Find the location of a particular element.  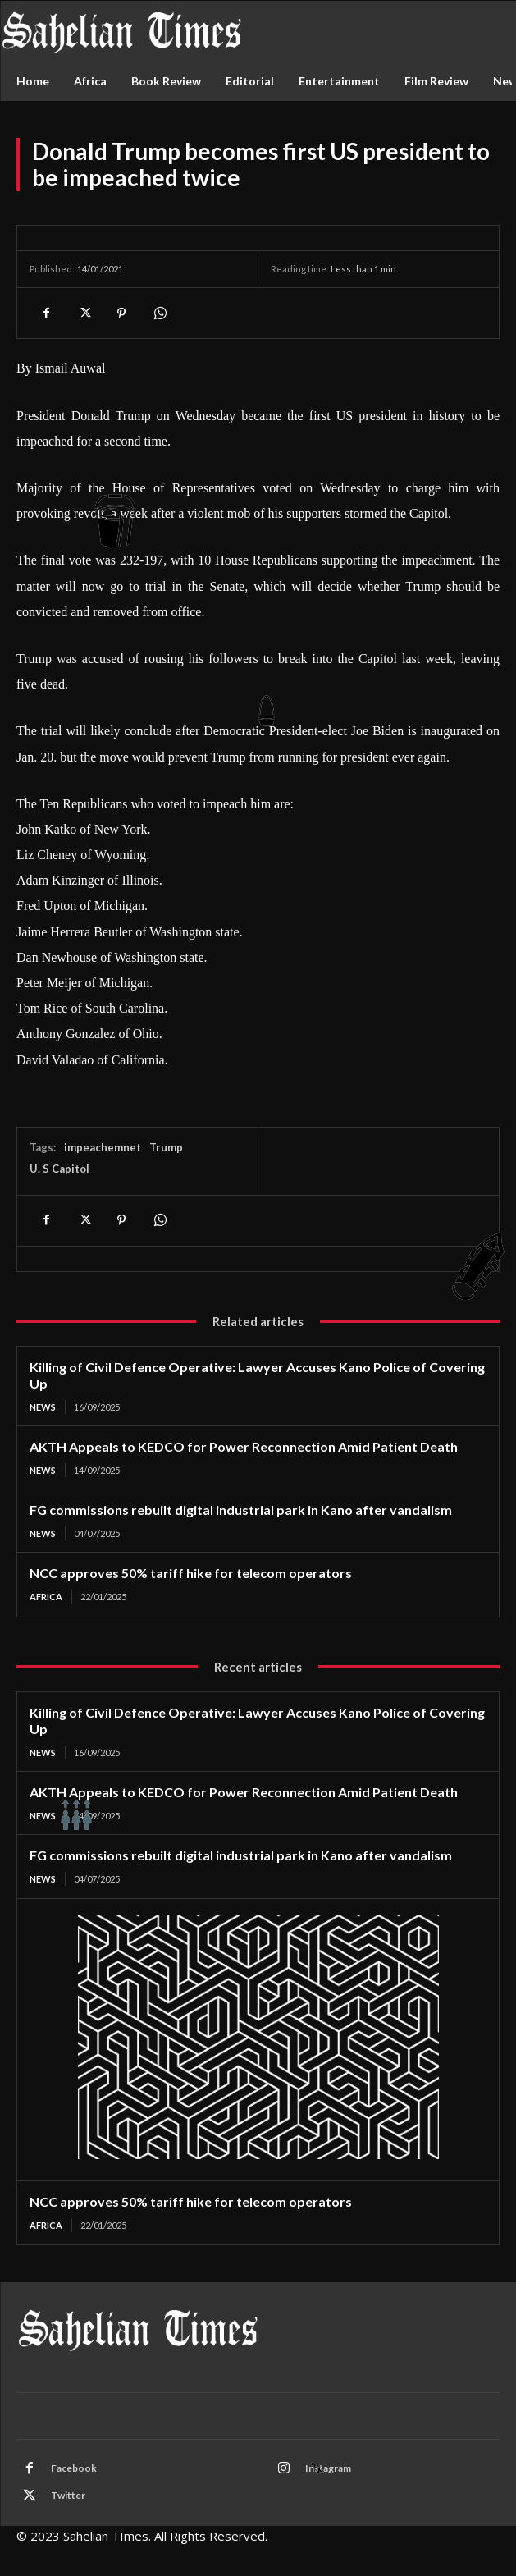

a bucket or container item in game inventory is located at coordinates (115, 519).